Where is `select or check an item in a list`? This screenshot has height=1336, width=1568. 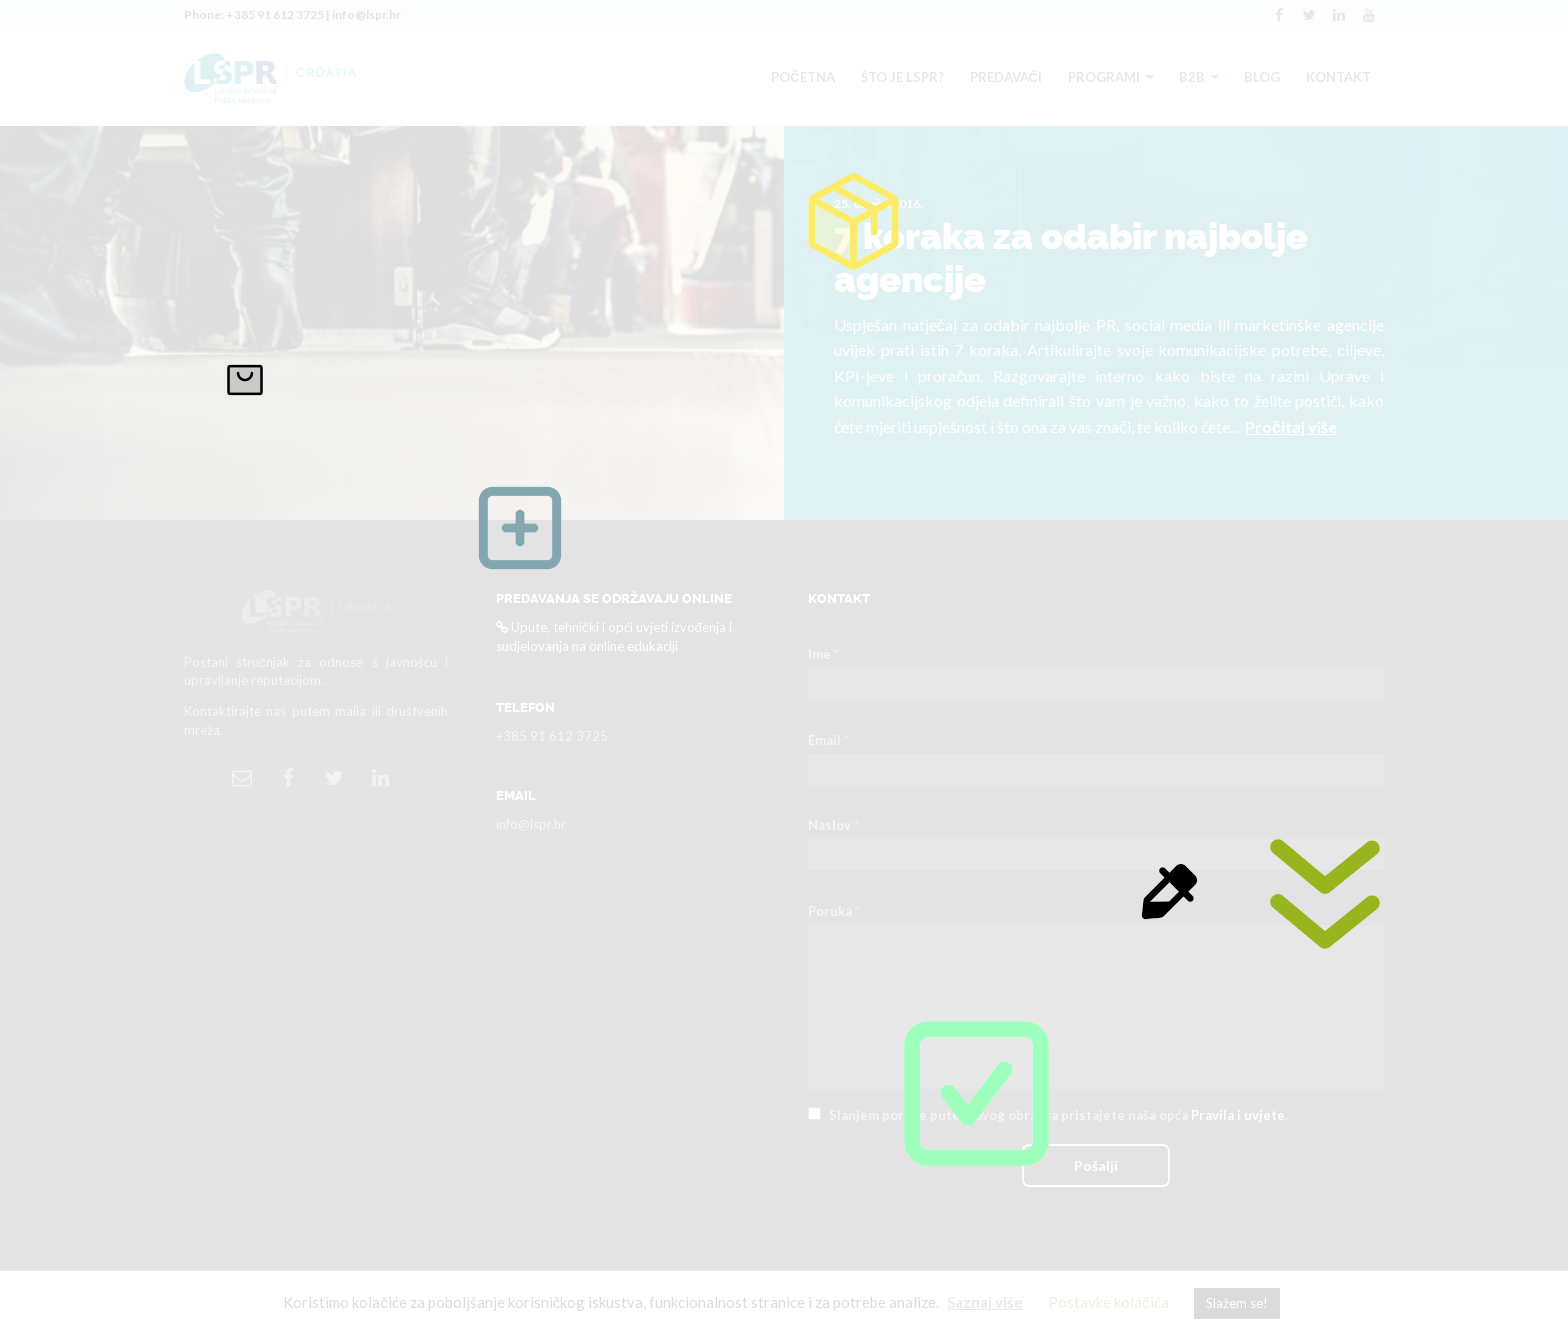 select or check an item in a list is located at coordinates (976, 1093).